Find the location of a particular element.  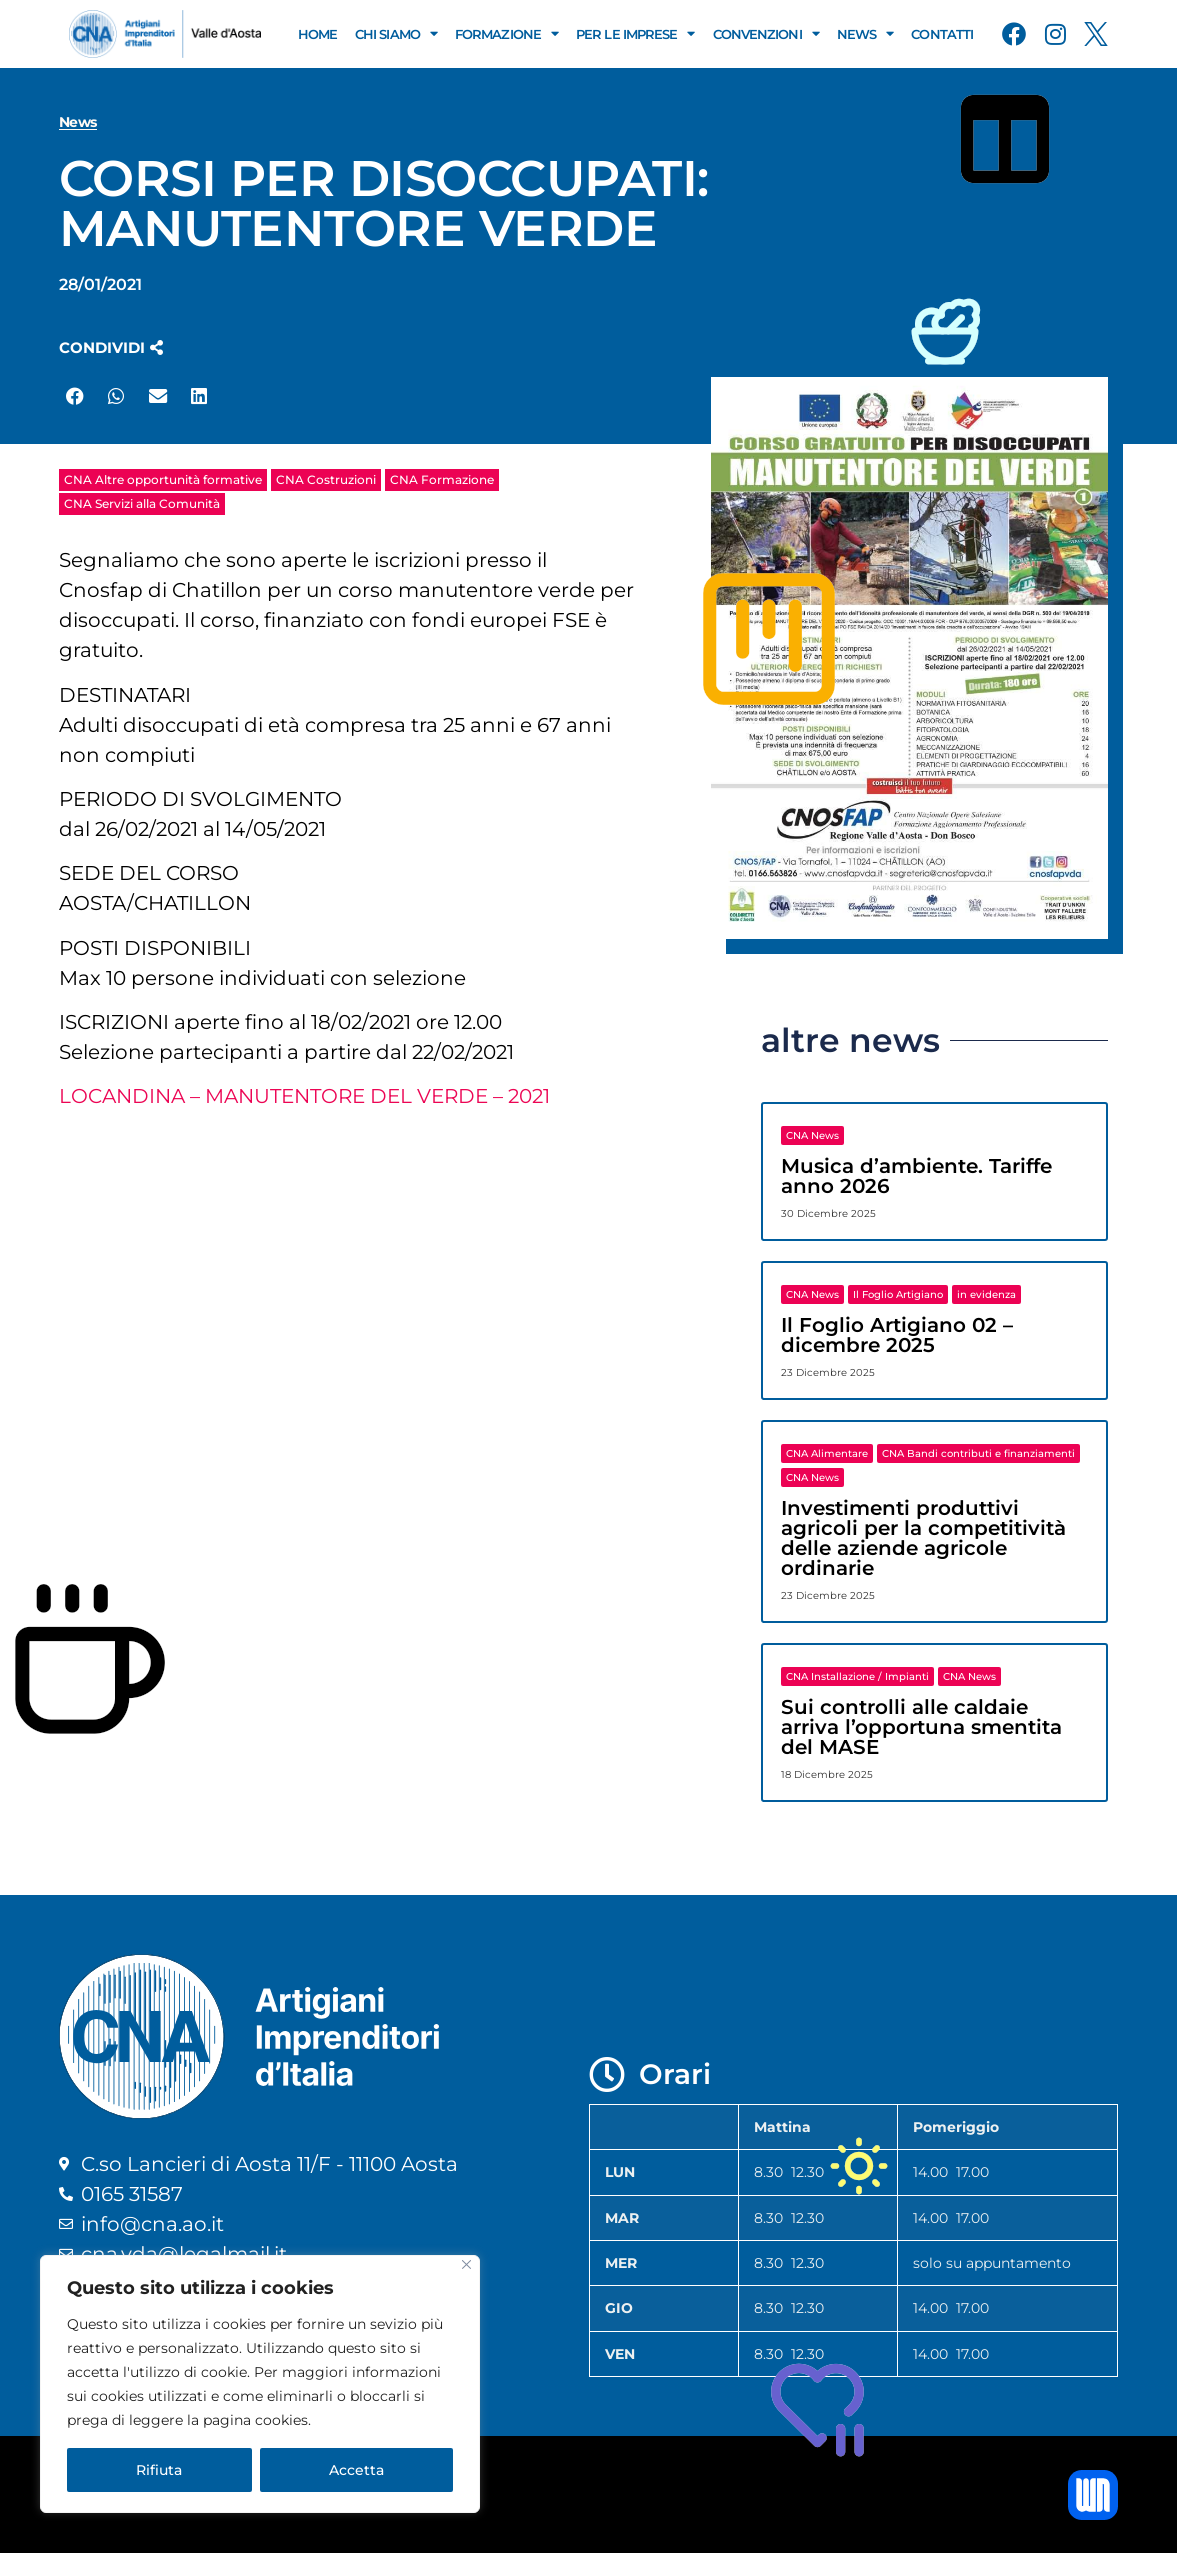

switch to column view layout is located at coordinates (1005, 139).